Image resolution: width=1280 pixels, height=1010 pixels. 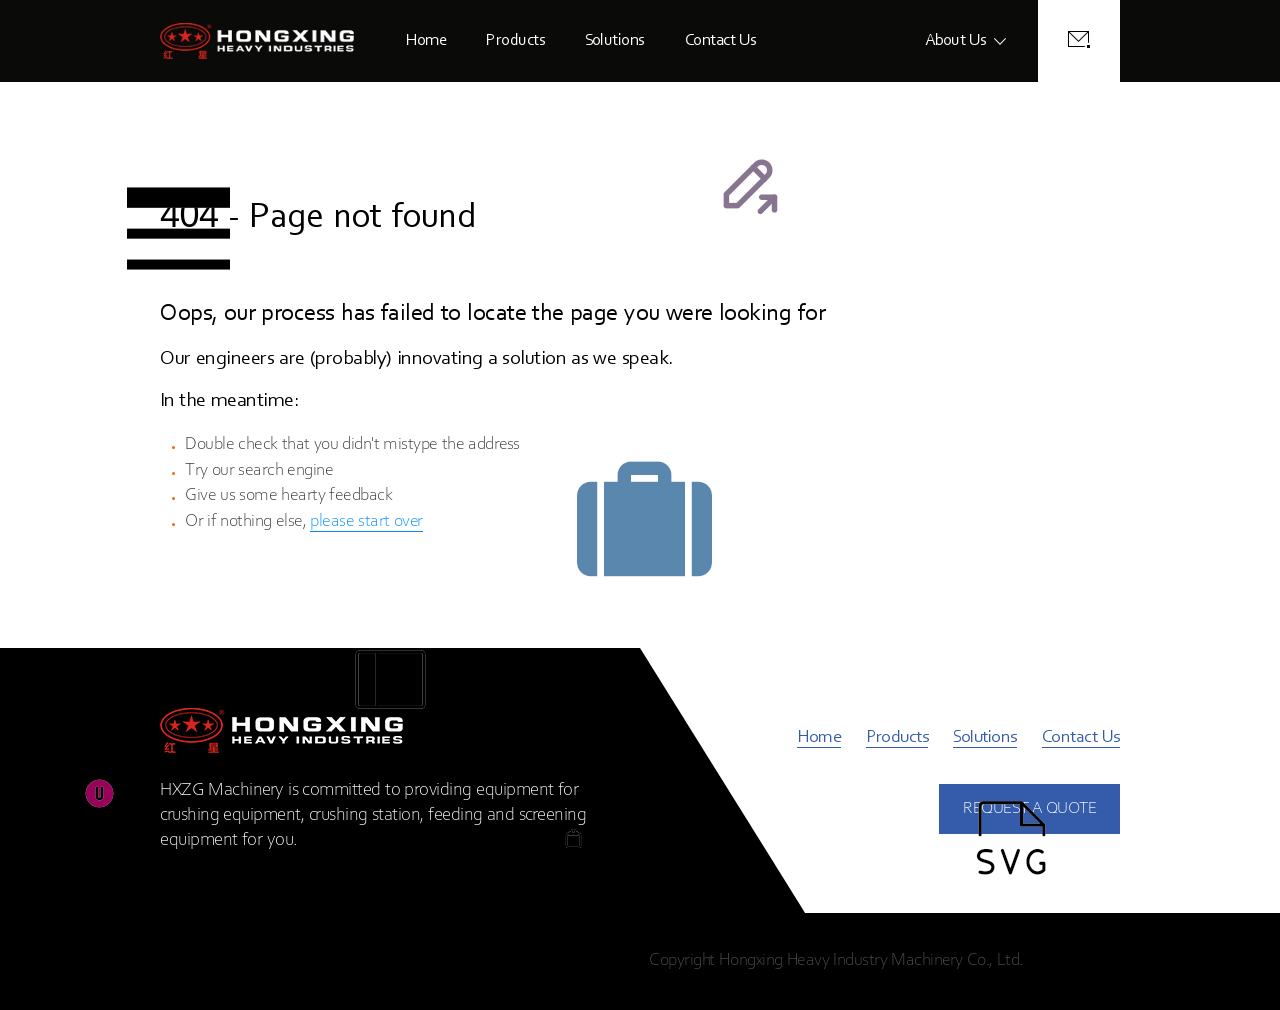 What do you see at coordinates (749, 183) in the screenshot?
I see `share your edits or annotations` at bounding box center [749, 183].